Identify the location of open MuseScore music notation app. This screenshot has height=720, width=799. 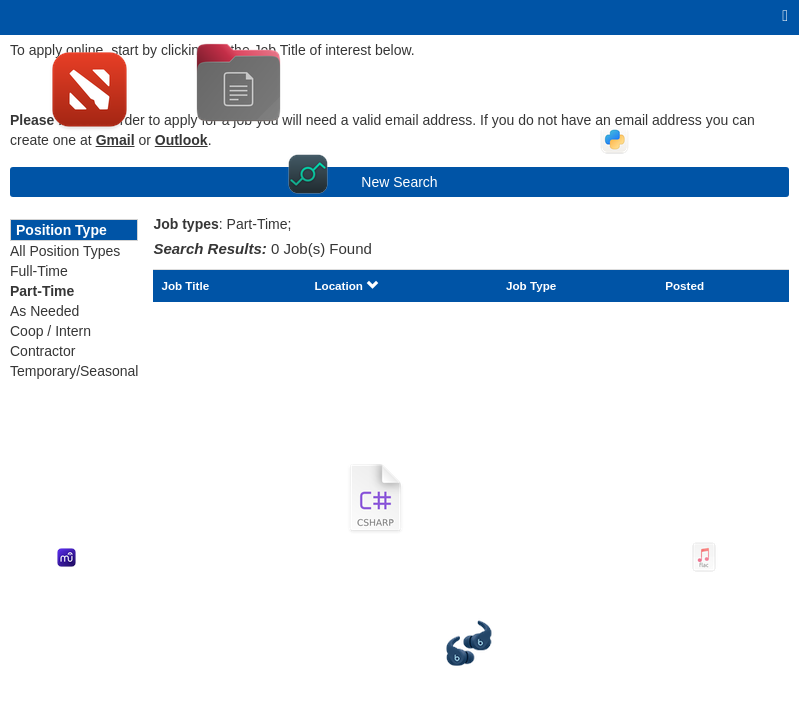
(66, 557).